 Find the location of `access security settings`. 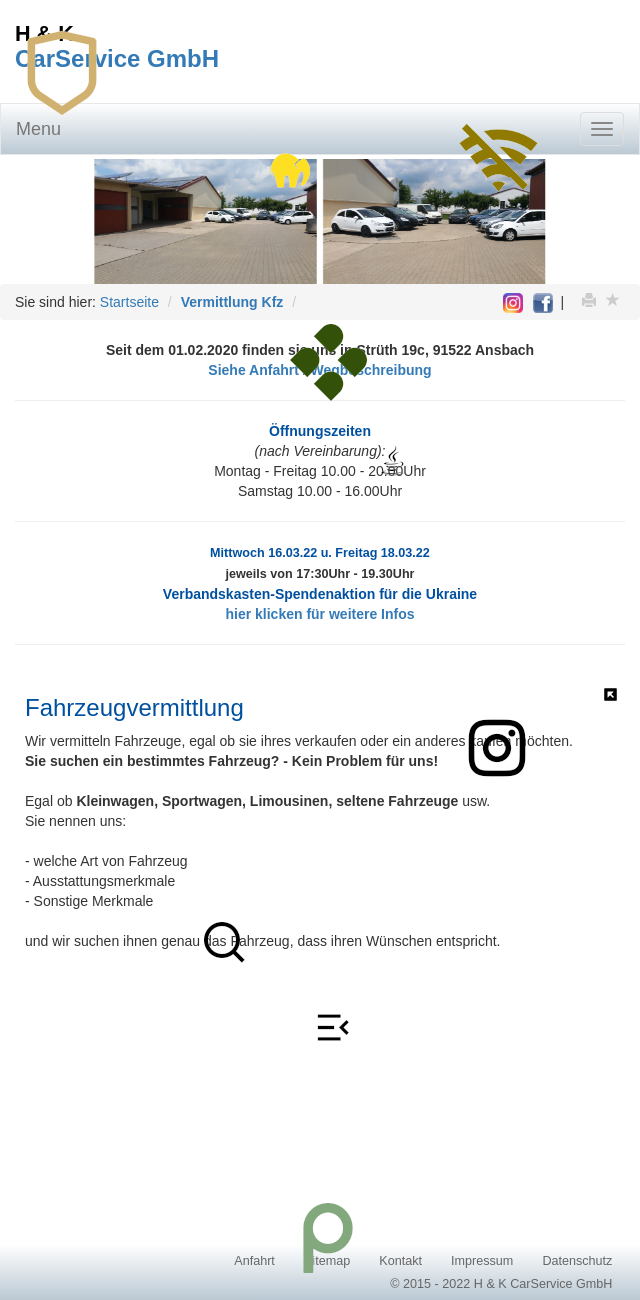

access security settings is located at coordinates (62, 73).